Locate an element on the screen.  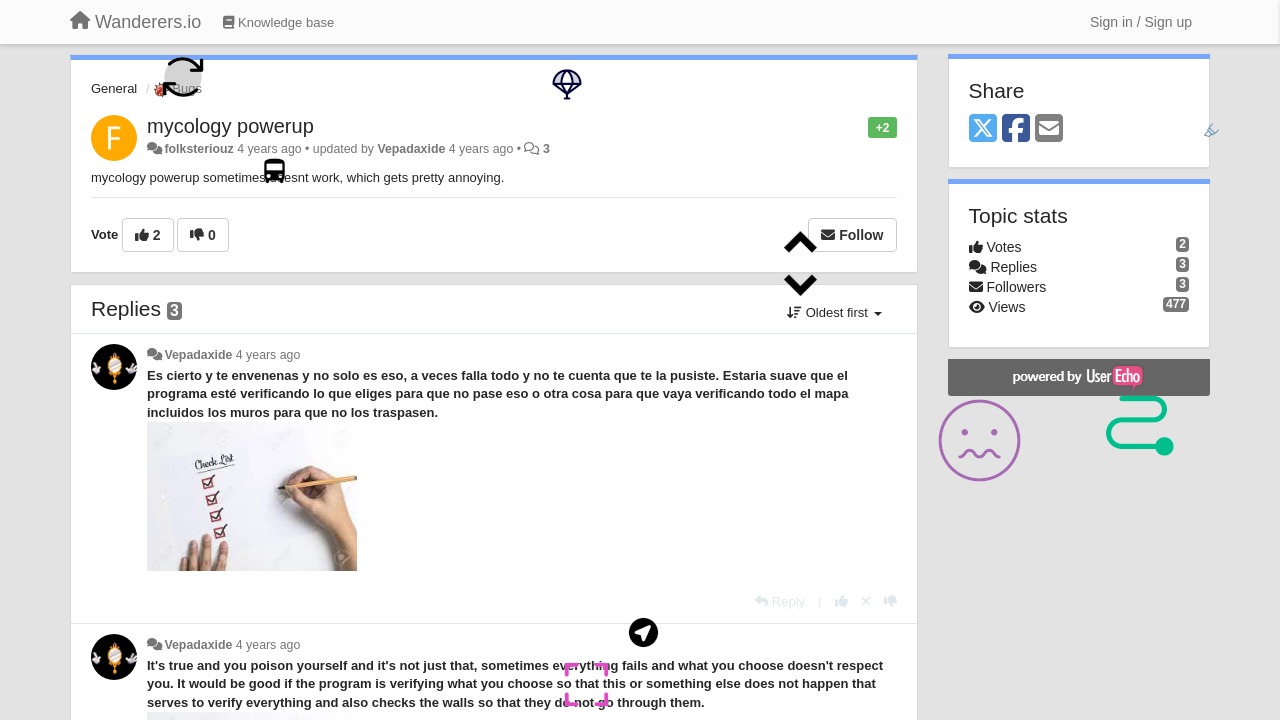
expand to fullscreen mode is located at coordinates (586, 684).